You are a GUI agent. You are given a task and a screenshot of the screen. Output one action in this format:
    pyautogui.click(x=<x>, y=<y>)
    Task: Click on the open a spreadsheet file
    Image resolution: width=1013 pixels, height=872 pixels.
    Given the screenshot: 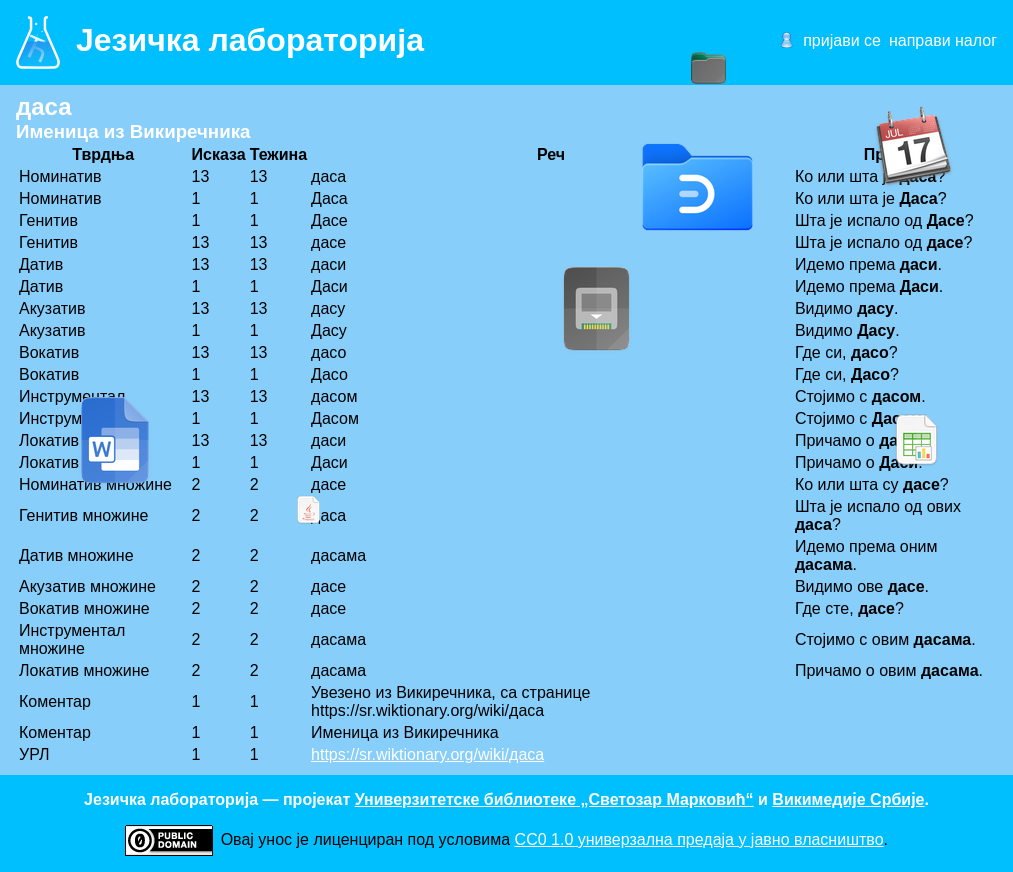 What is the action you would take?
    pyautogui.click(x=916, y=439)
    